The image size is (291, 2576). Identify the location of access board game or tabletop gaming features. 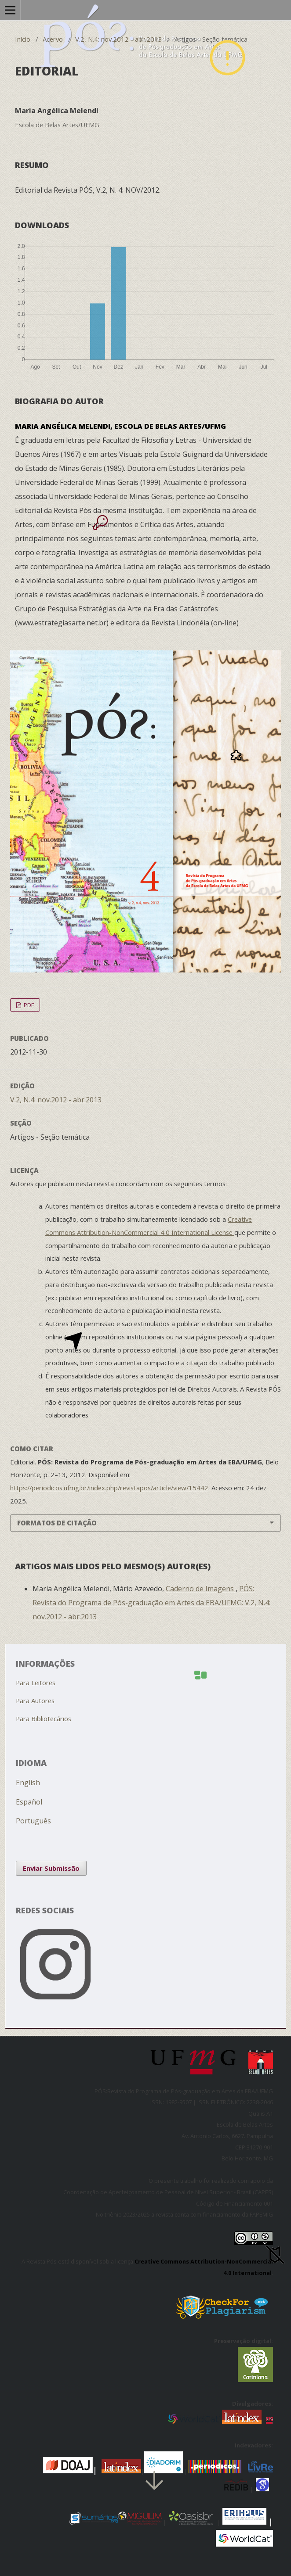
(236, 755).